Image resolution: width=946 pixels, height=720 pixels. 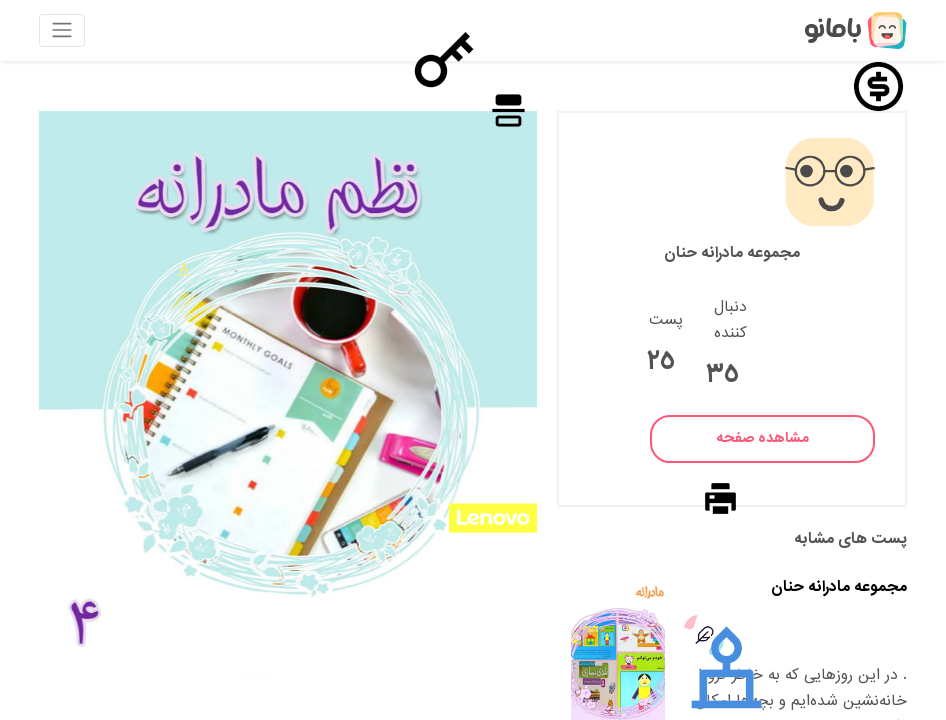 What do you see at coordinates (720, 498) in the screenshot?
I see `print the current document` at bounding box center [720, 498].